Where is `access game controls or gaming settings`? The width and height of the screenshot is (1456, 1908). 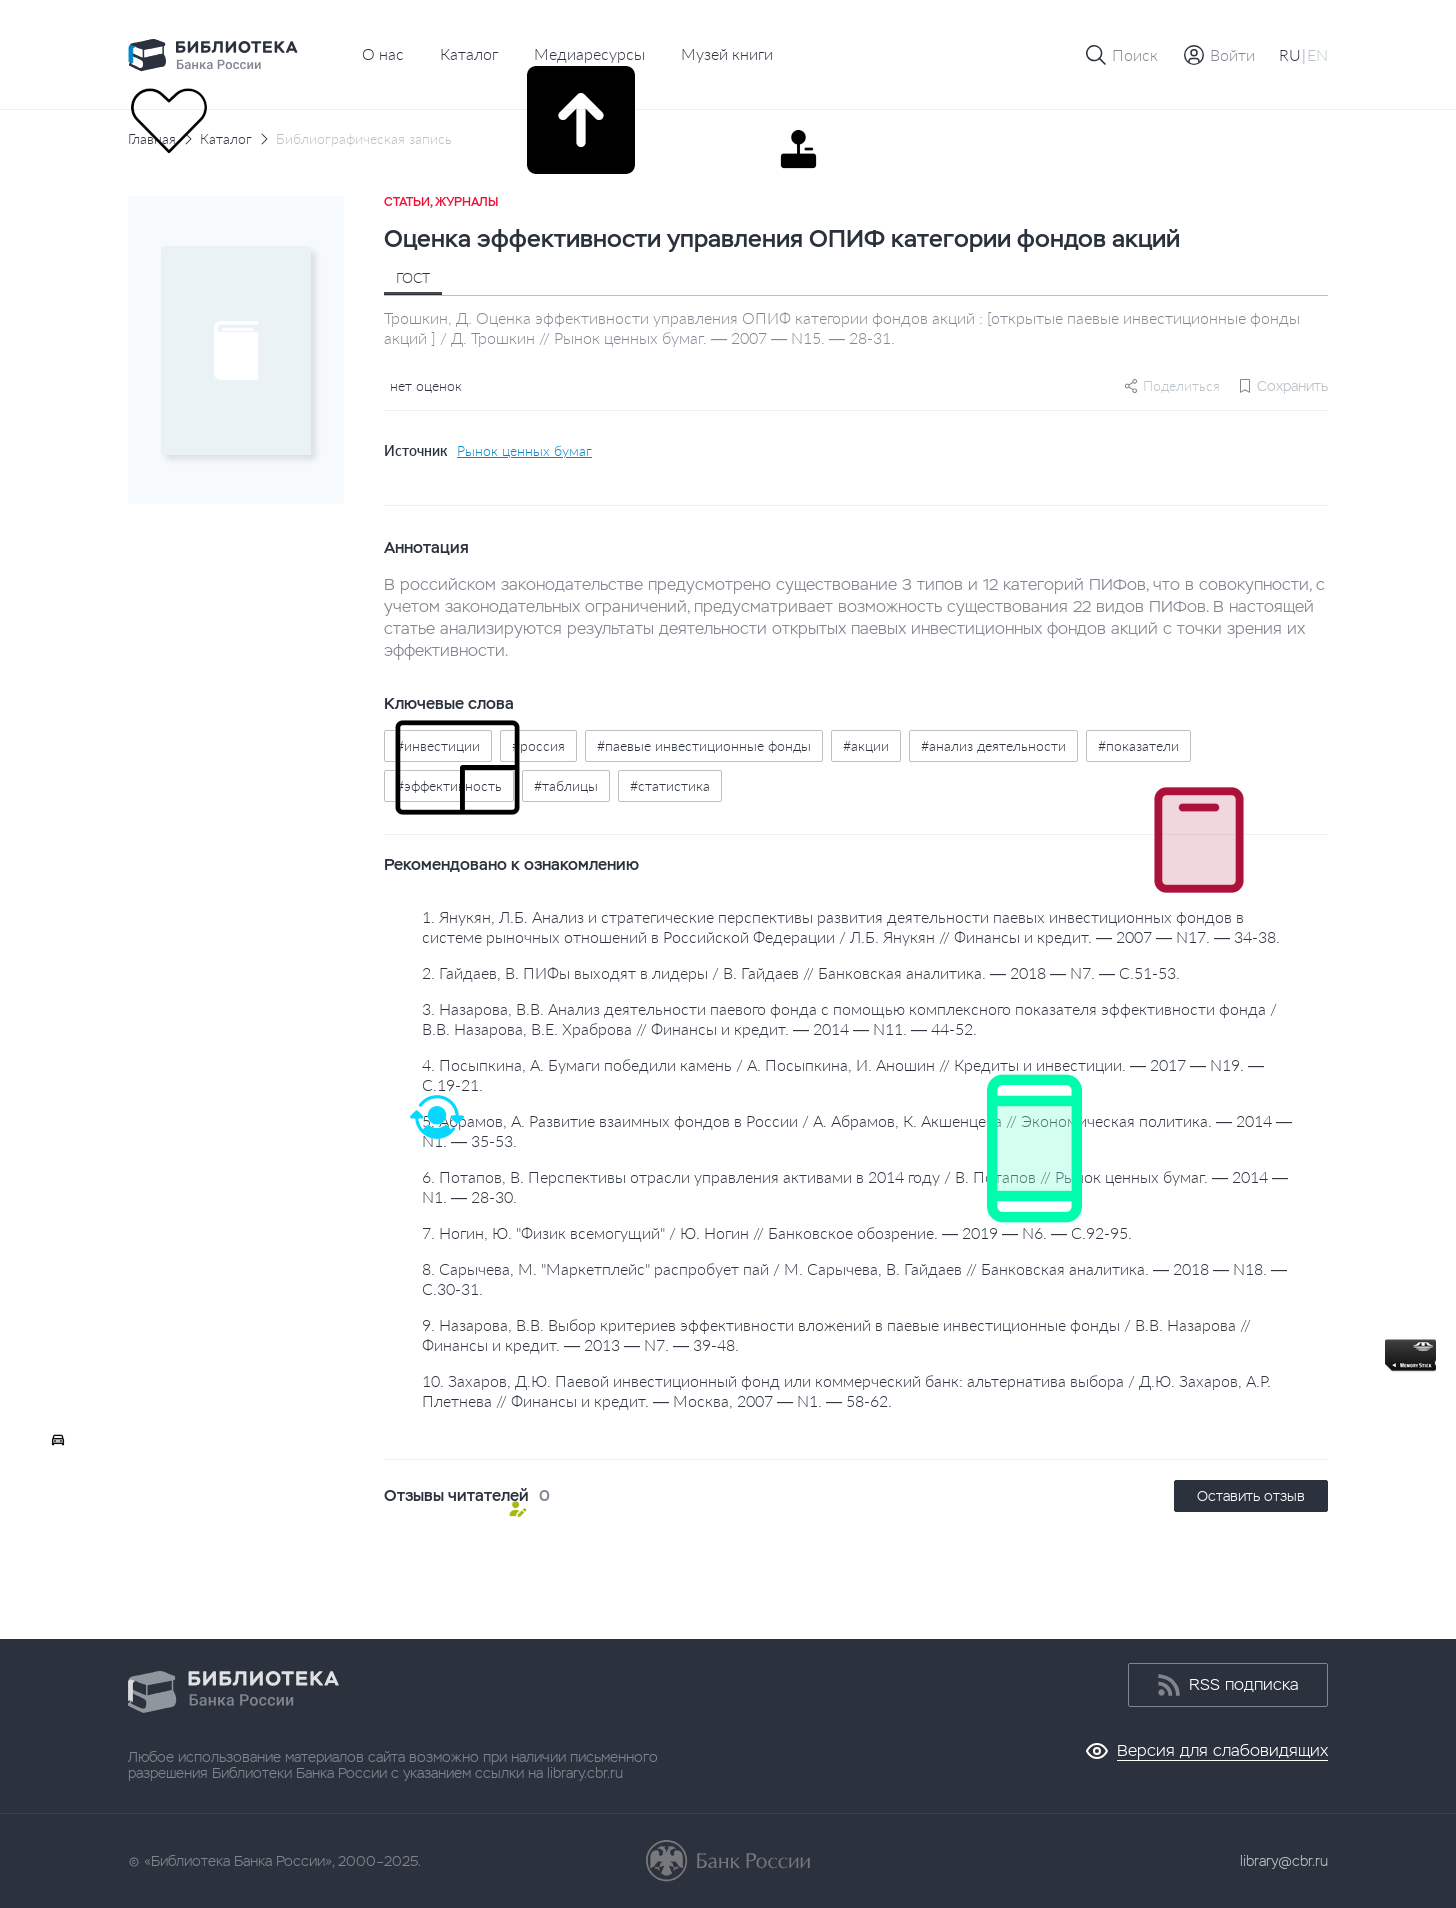 access game controls or gaming settings is located at coordinates (798, 150).